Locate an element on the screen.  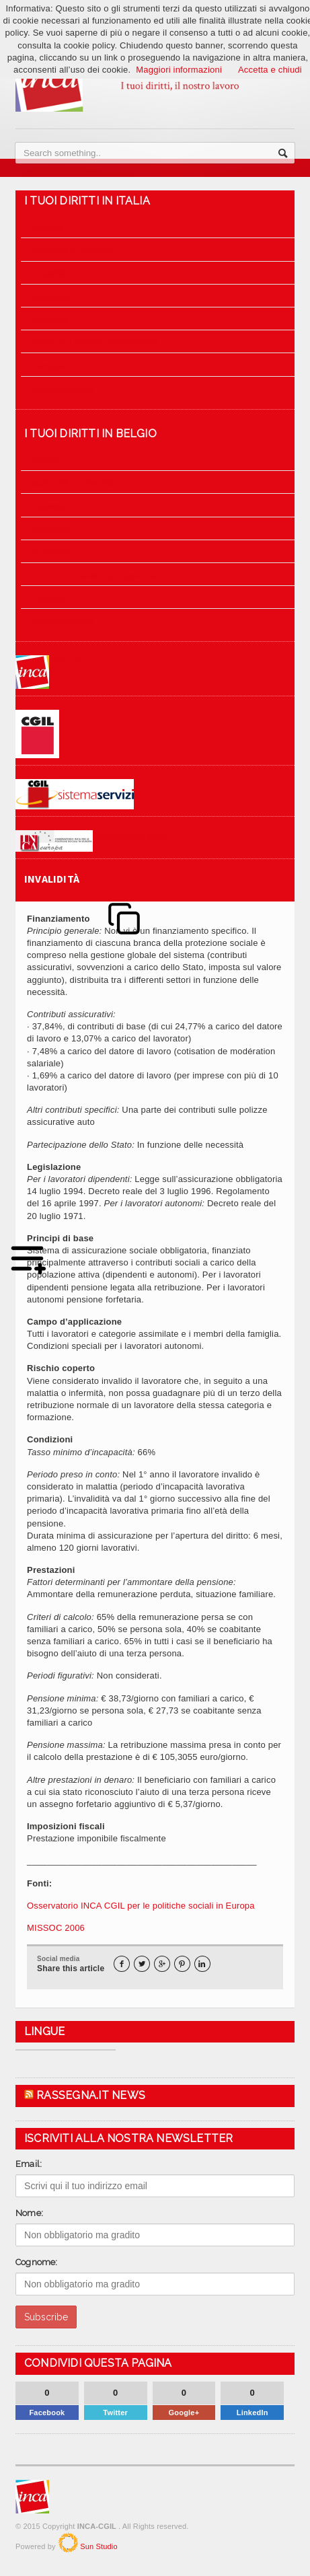
add a new item to the list is located at coordinates (27, 1258).